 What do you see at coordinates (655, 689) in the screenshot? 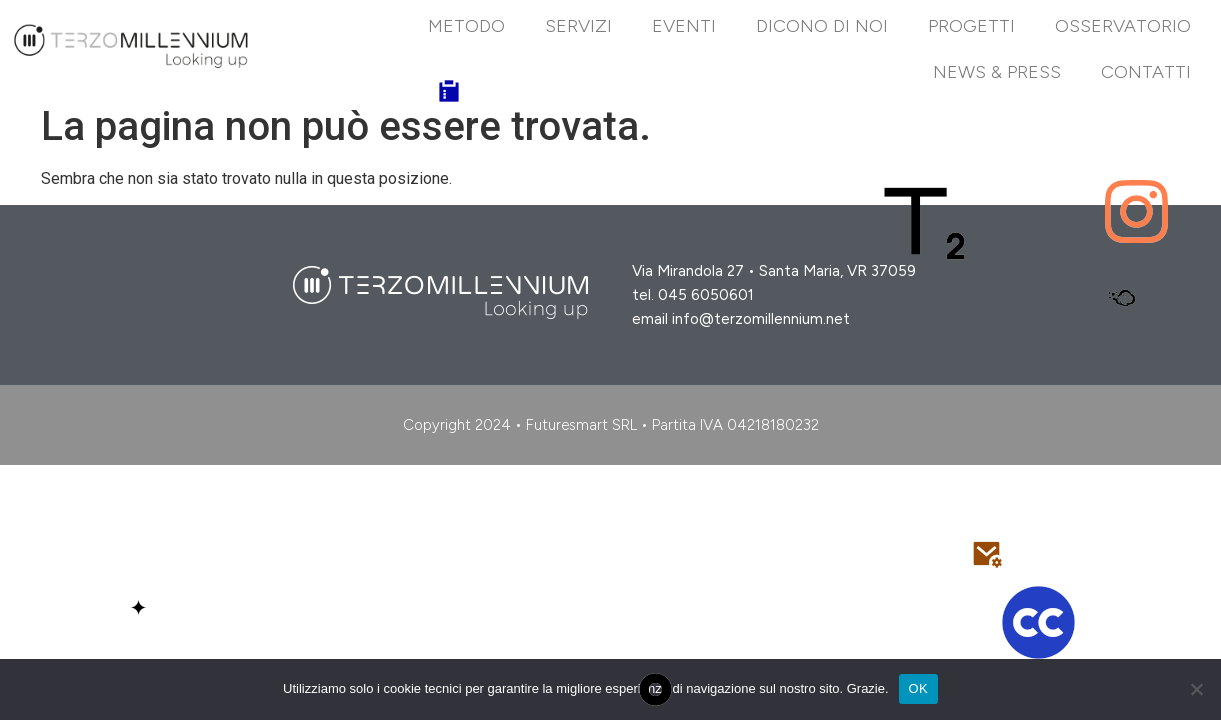
I see `a selected radio button option` at bounding box center [655, 689].